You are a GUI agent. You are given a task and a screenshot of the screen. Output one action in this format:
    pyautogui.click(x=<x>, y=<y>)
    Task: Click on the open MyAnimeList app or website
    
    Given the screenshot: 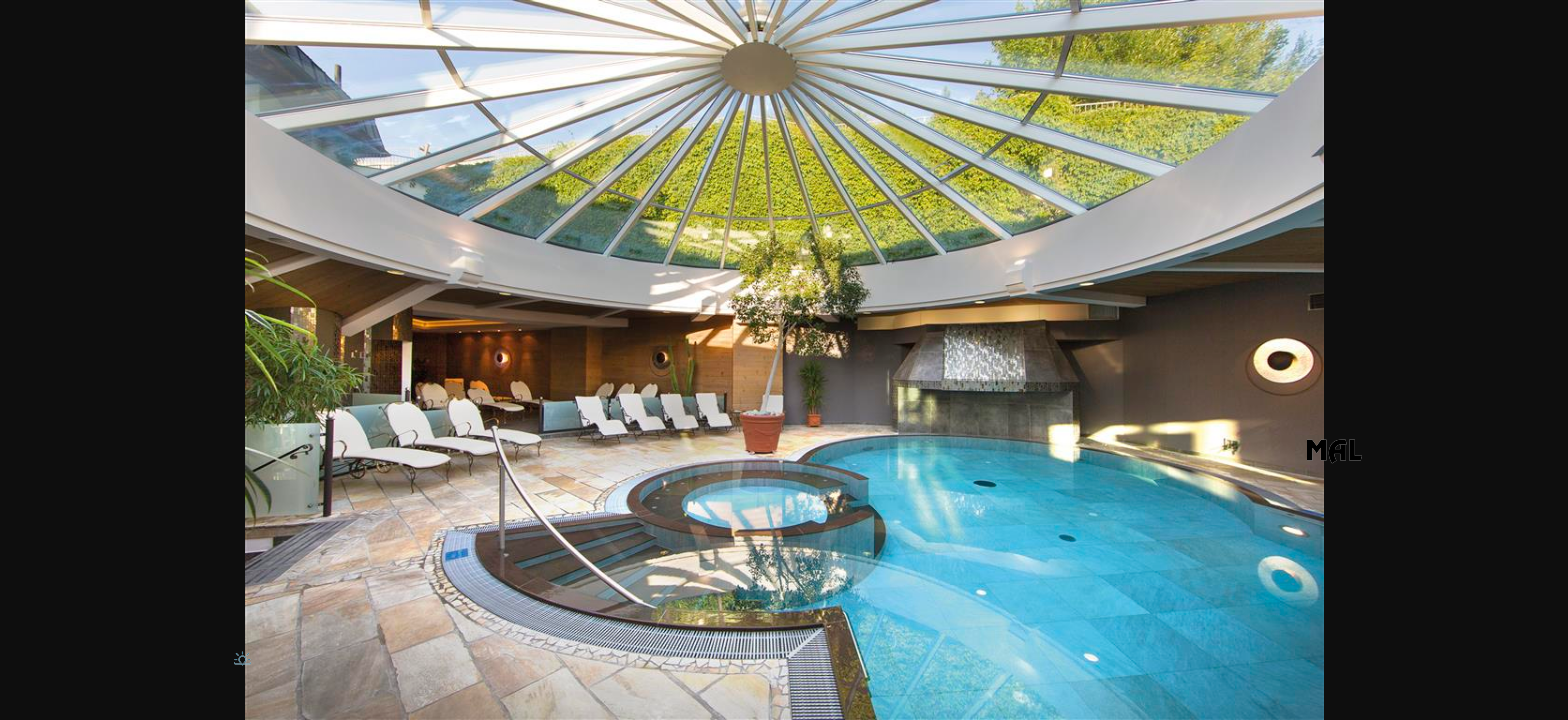 What is the action you would take?
    pyautogui.click(x=1334, y=451)
    